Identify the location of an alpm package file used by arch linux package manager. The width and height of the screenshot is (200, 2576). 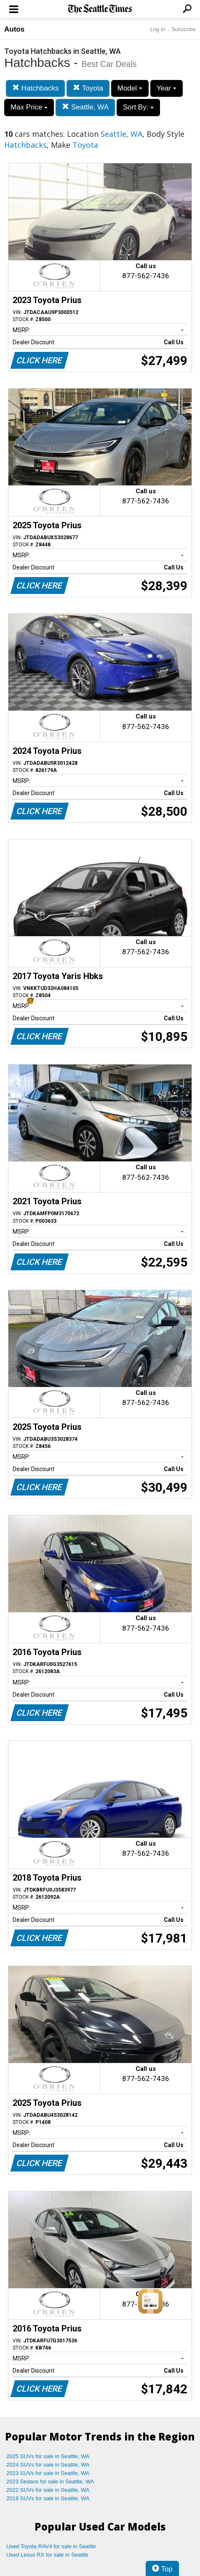
(150, 2302).